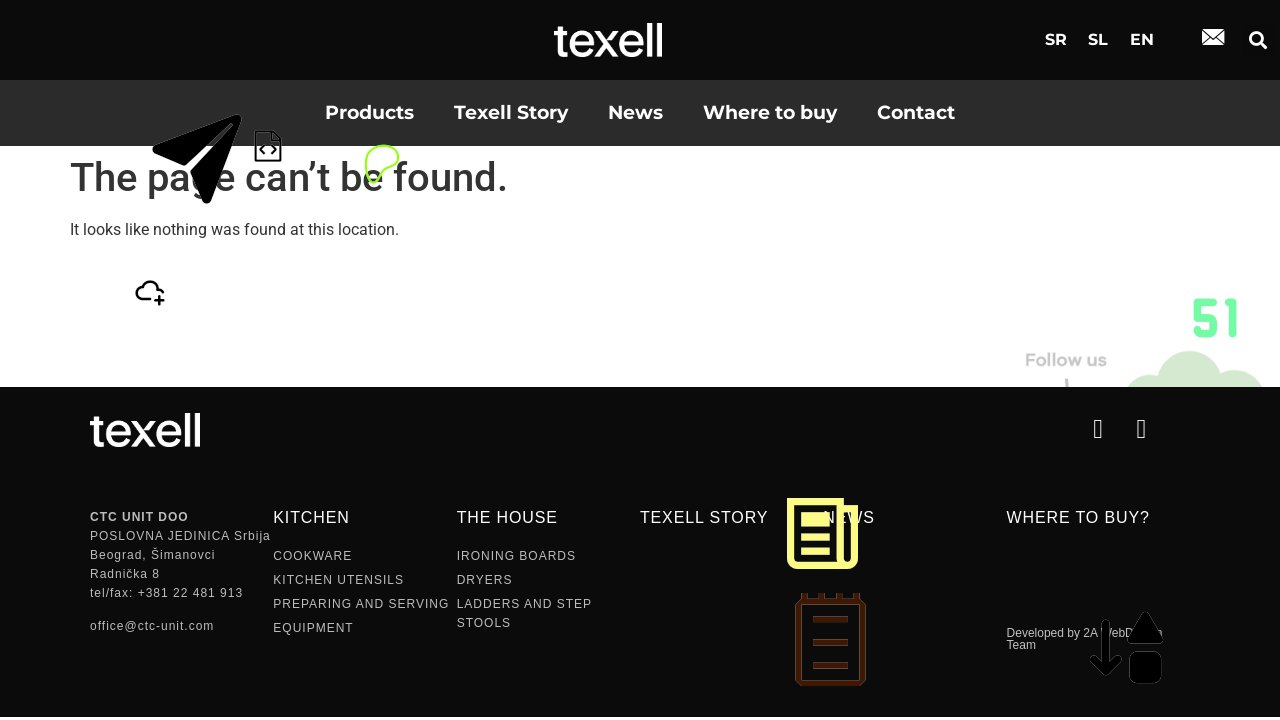 The image size is (1280, 720). What do you see at coordinates (380, 163) in the screenshot?
I see `link to patreon profile or page` at bounding box center [380, 163].